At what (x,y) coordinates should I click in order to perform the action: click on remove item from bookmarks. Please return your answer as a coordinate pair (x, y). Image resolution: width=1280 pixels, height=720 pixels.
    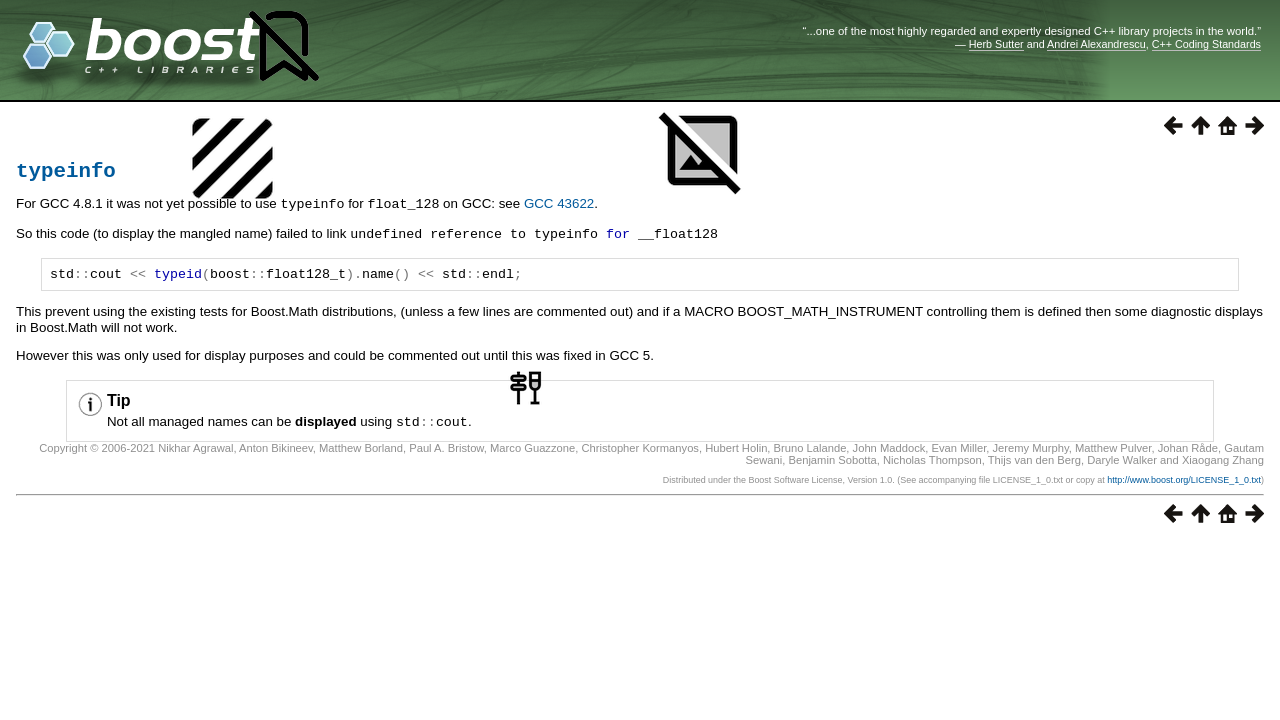
    Looking at the image, I should click on (284, 46).